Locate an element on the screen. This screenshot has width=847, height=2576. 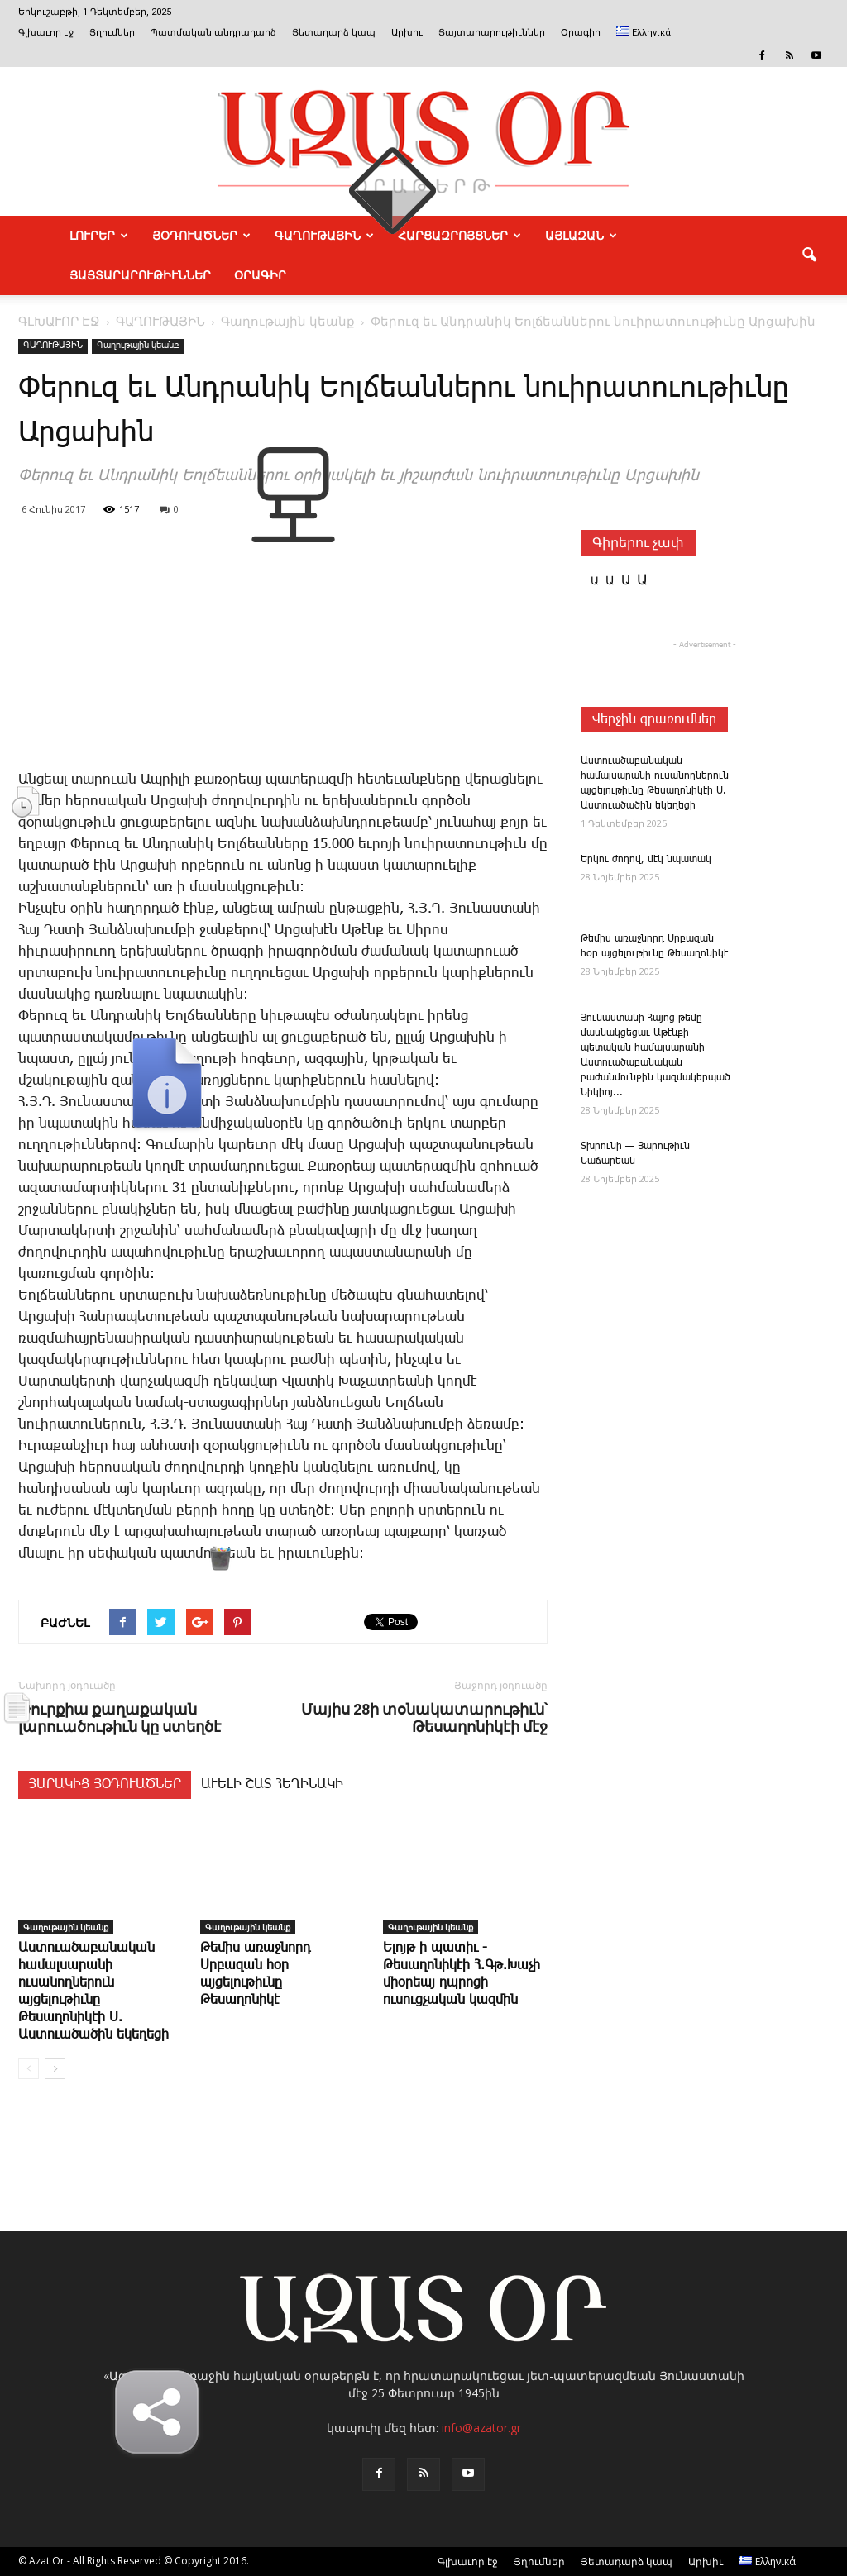
access network settings is located at coordinates (293, 494).